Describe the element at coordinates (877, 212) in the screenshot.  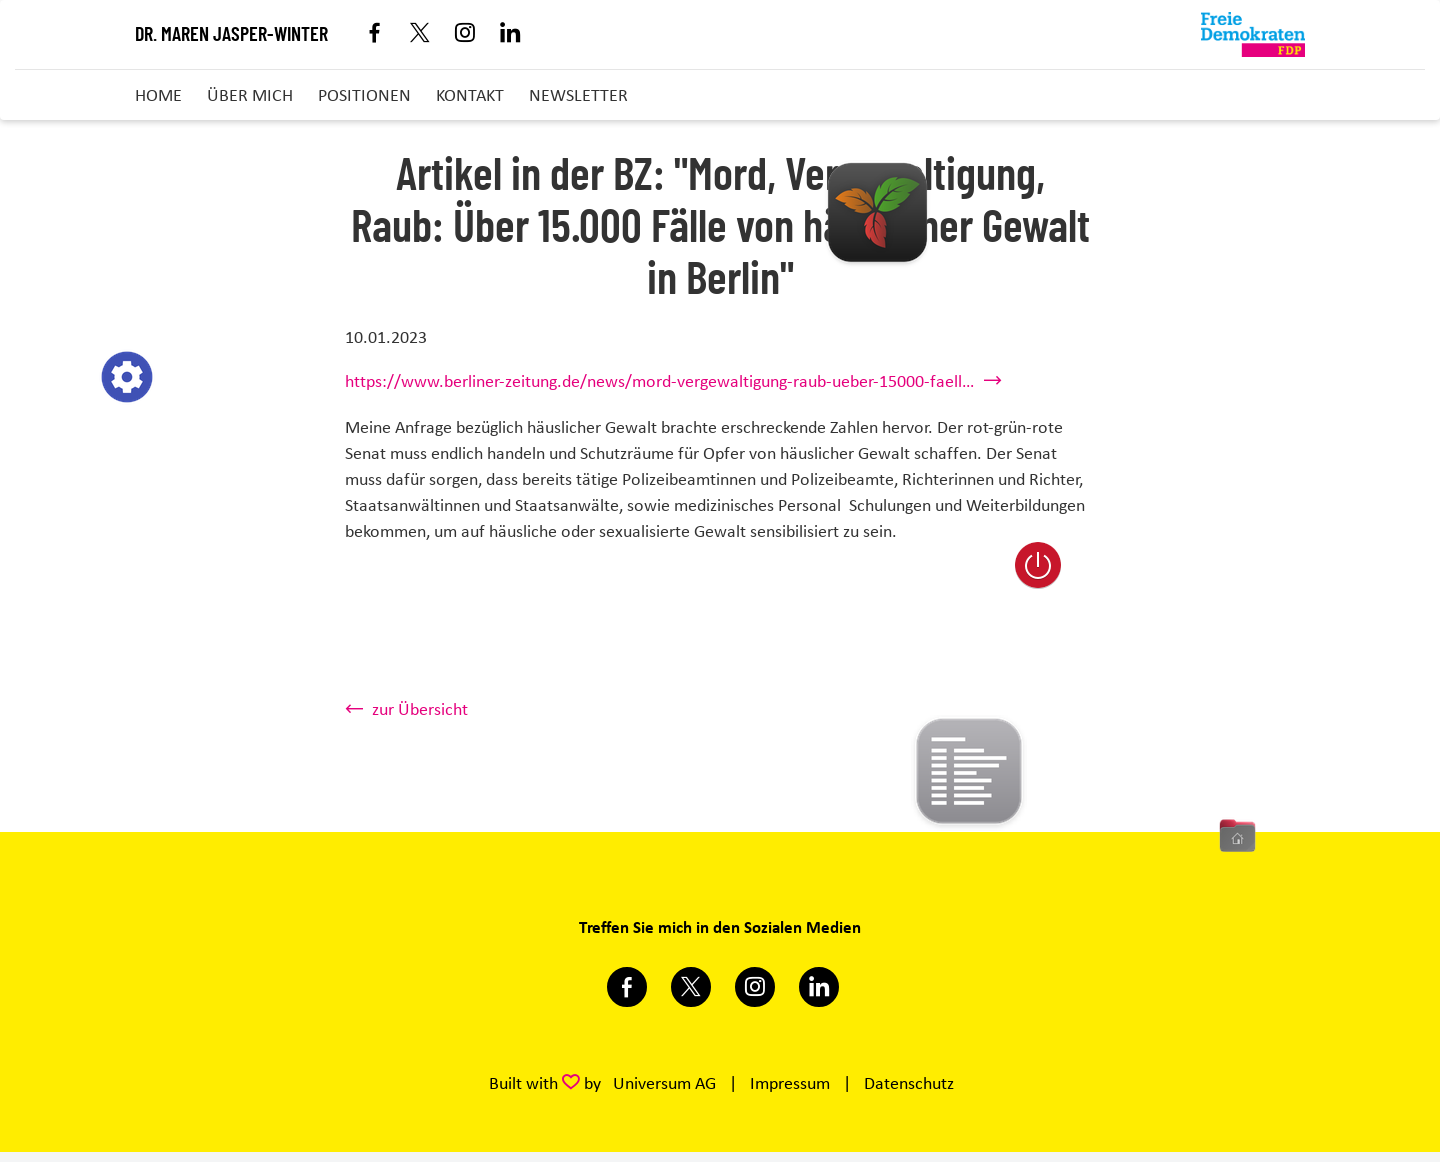
I see `open trilium notes app` at that location.